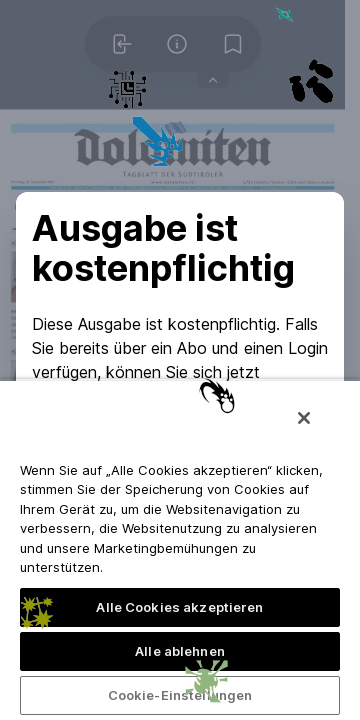 Image resolution: width=360 pixels, height=720 pixels. I want to click on indicates laser or energy weapon effect, so click(37, 613).